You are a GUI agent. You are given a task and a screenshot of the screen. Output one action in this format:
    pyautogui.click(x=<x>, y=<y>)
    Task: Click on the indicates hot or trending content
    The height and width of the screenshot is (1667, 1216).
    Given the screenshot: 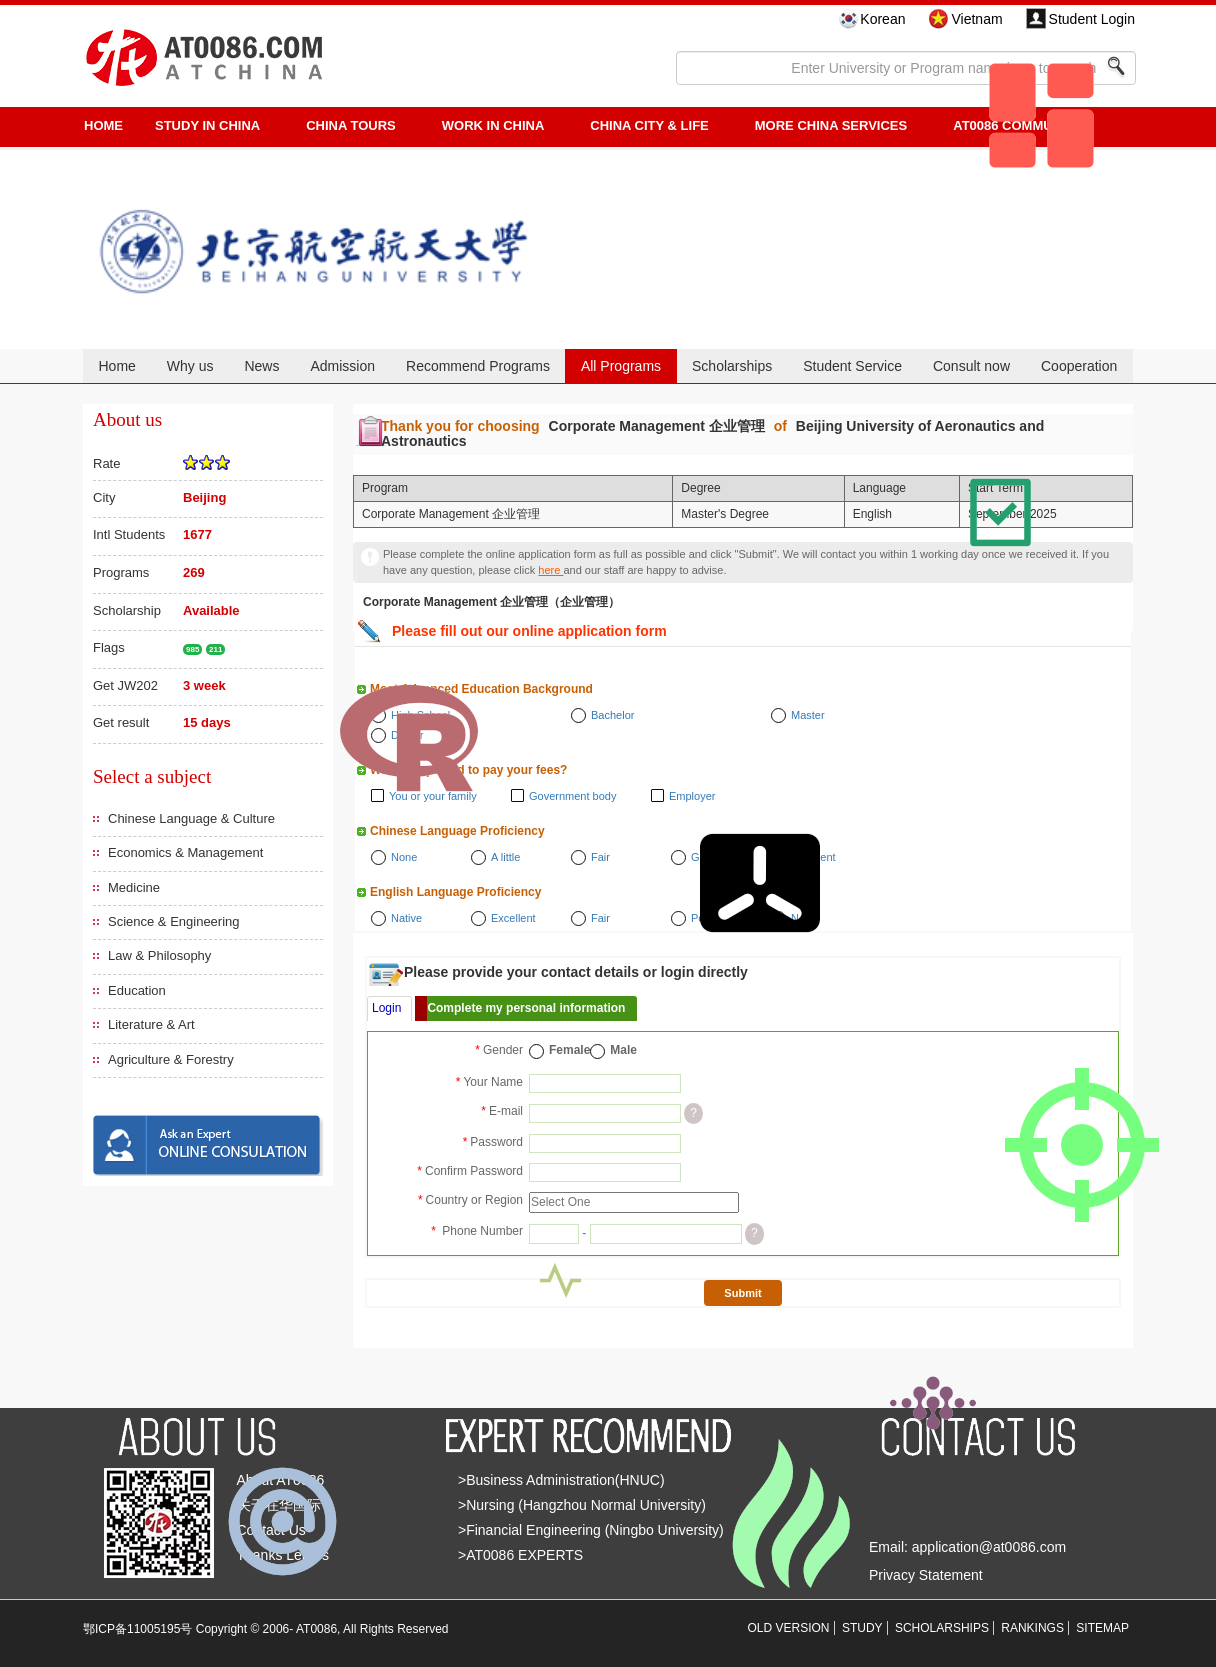 What is the action you would take?
    pyautogui.click(x=793, y=1517)
    